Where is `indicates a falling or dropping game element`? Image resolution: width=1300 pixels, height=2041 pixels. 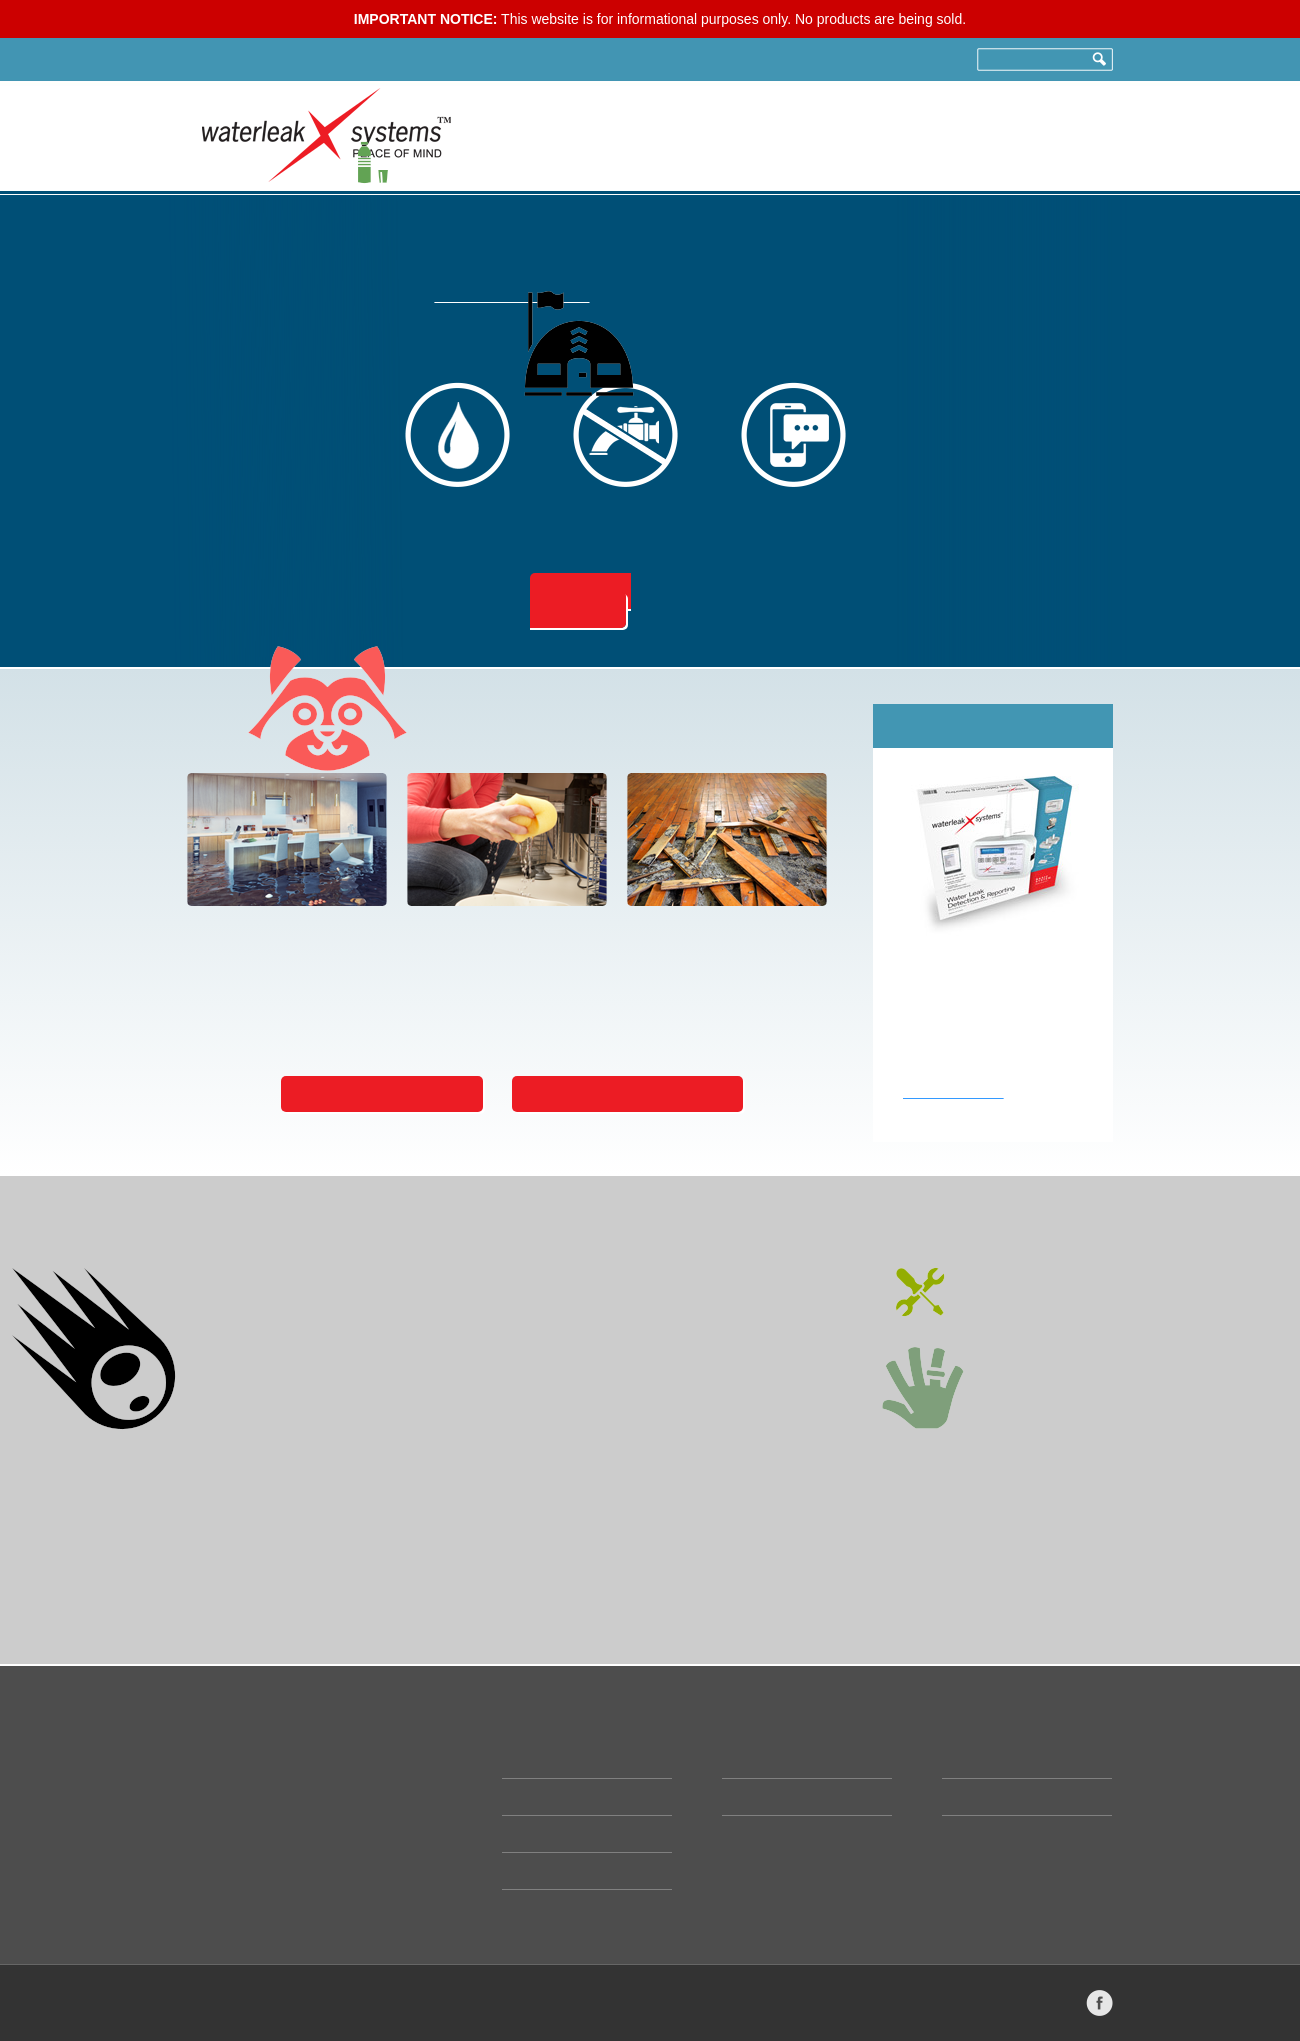 indicates a falling or dropping game element is located at coordinates (94, 1348).